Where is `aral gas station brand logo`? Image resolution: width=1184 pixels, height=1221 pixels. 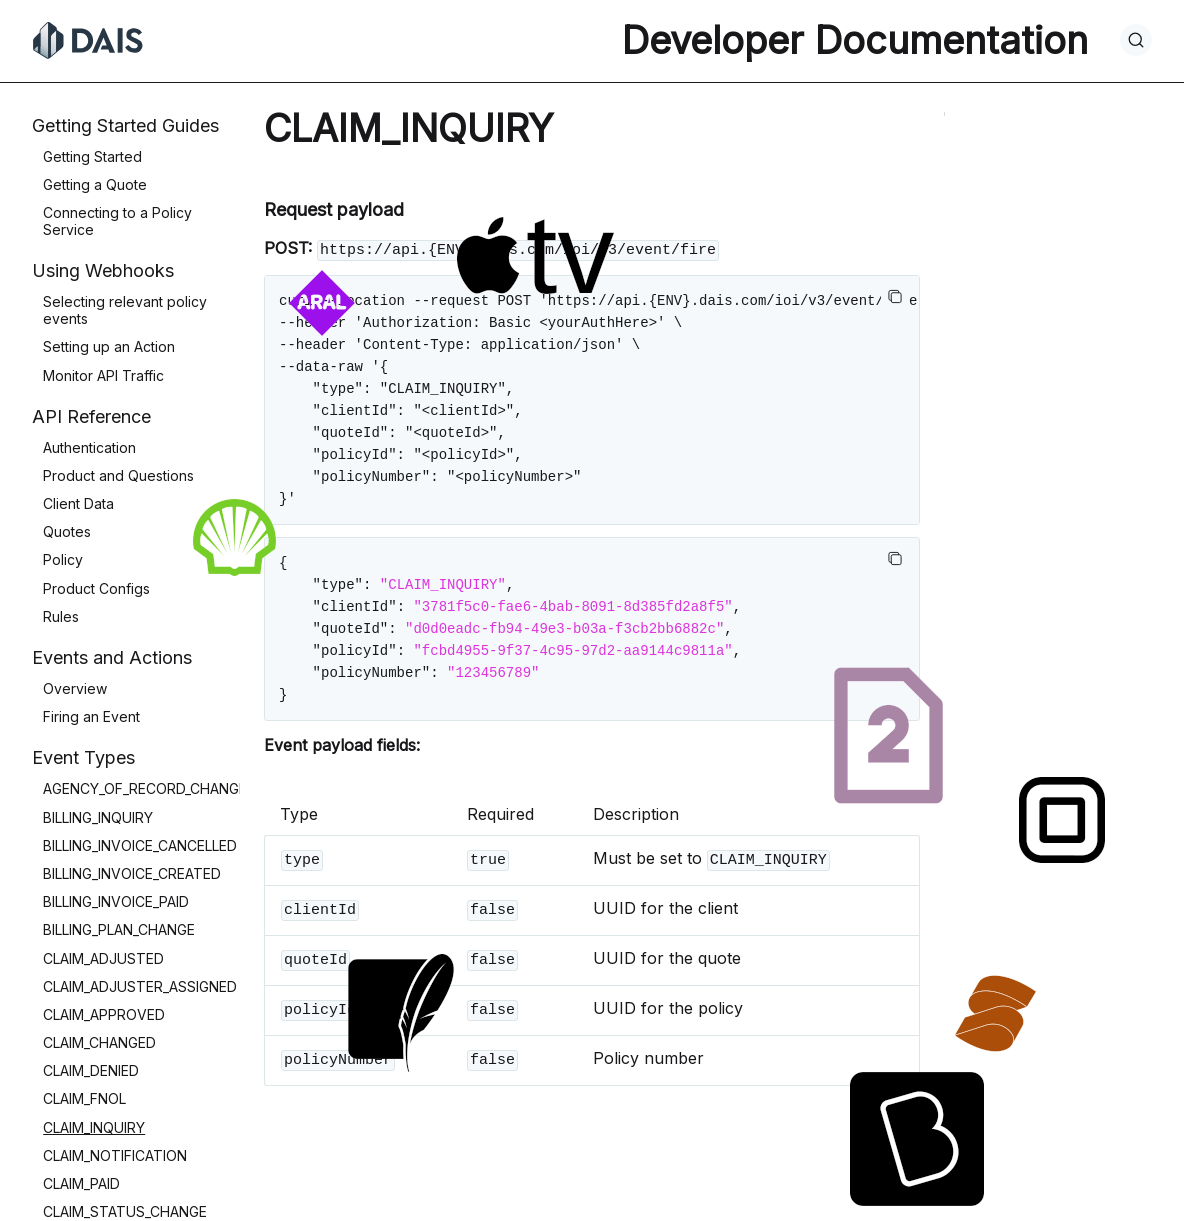
aral gas station brand logo is located at coordinates (322, 303).